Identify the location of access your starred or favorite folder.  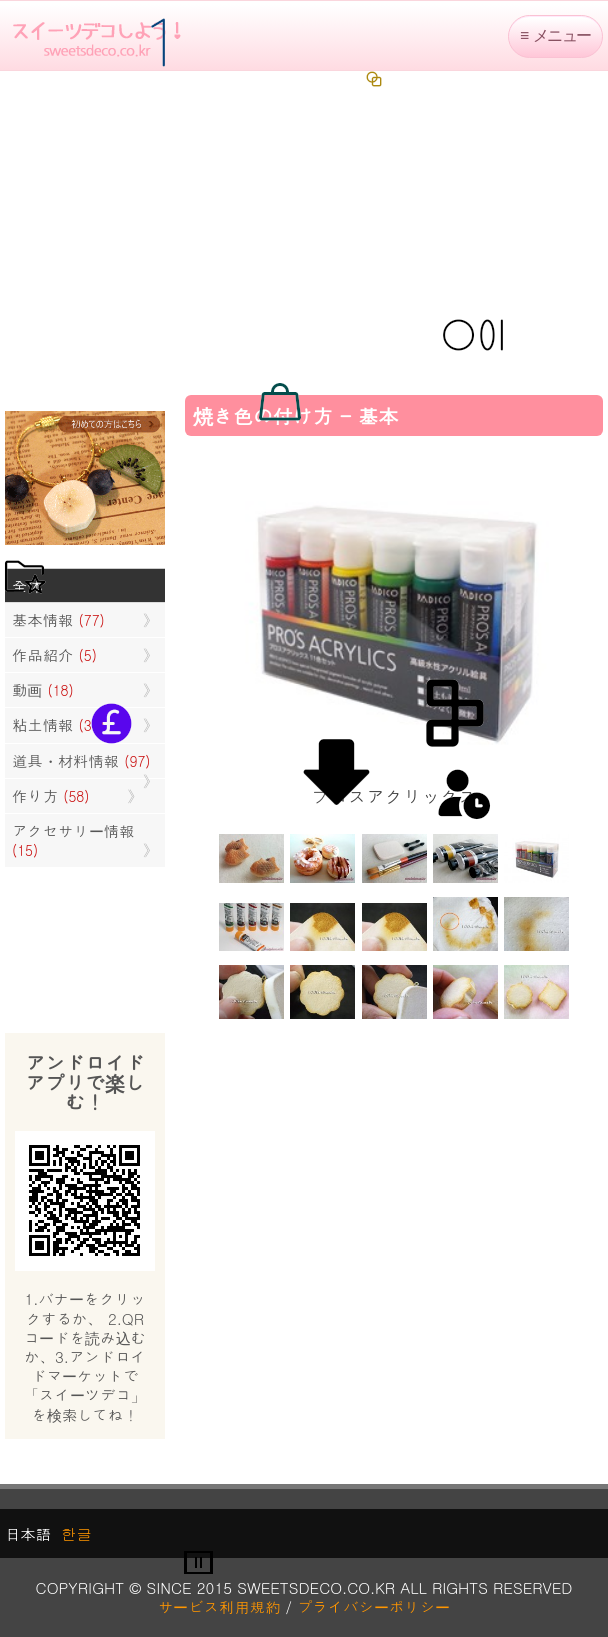
(24, 575).